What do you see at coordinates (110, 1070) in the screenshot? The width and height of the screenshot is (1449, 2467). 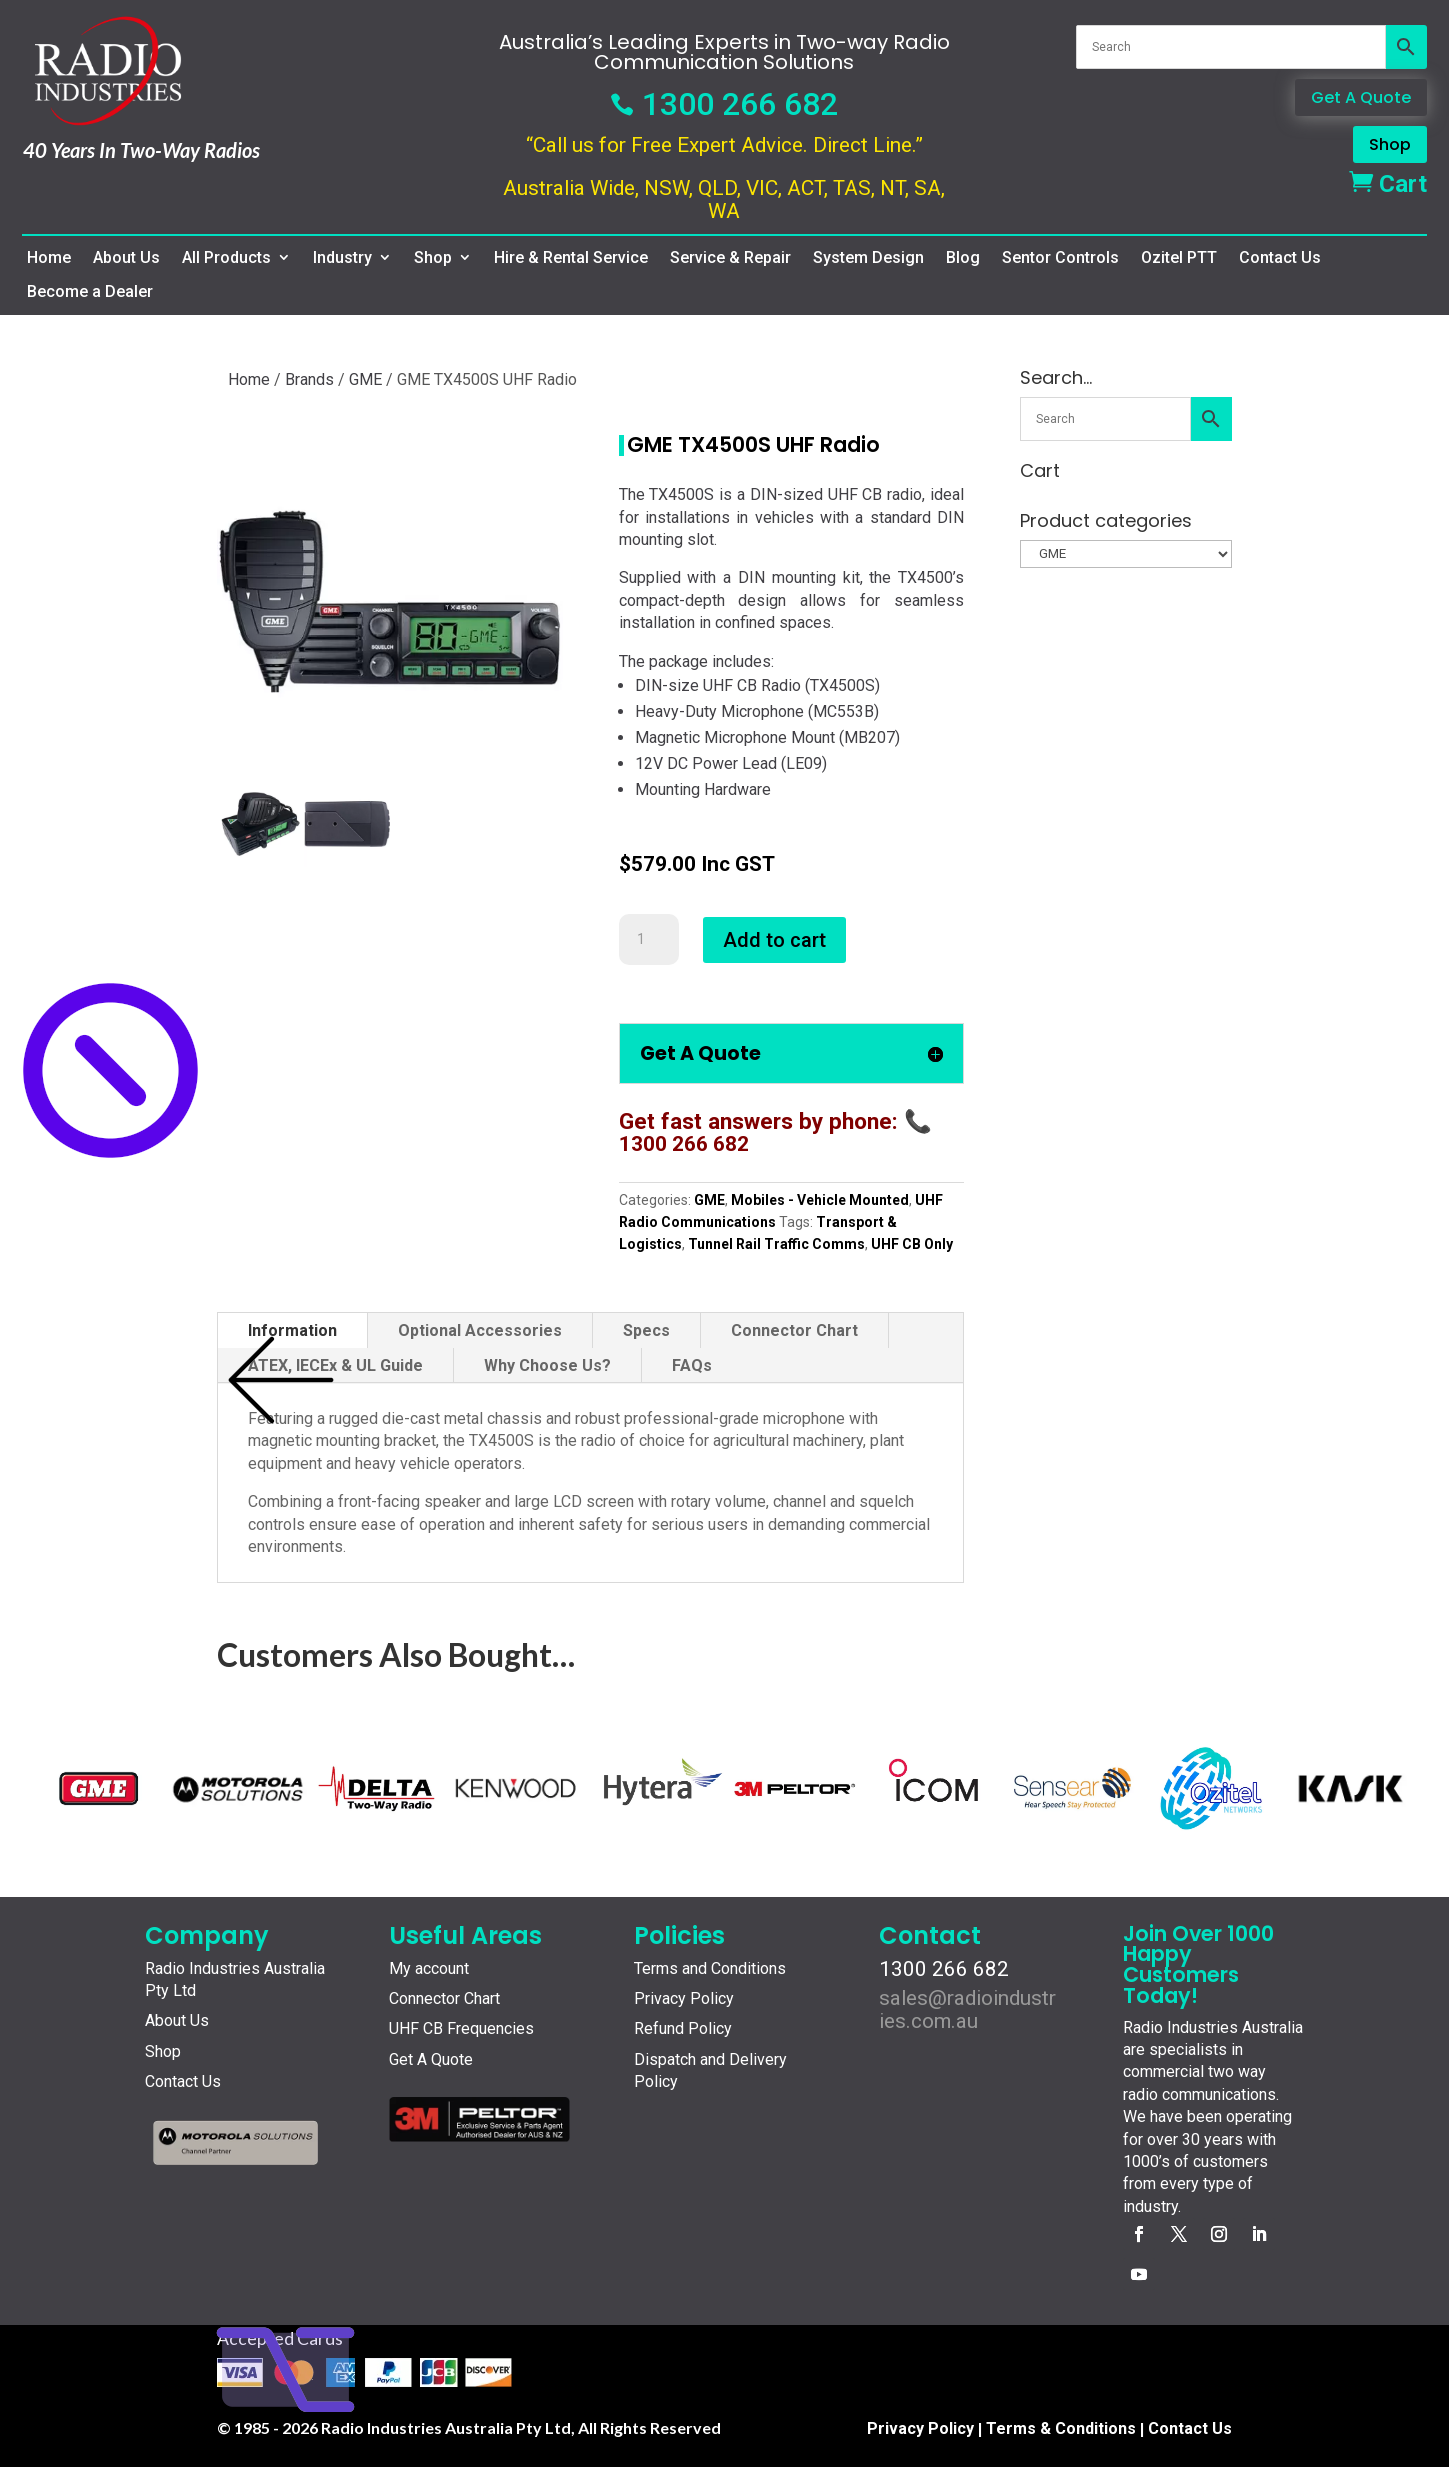 I see `indicates a prohibited or restricted action` at bounding box center [110, 1070].